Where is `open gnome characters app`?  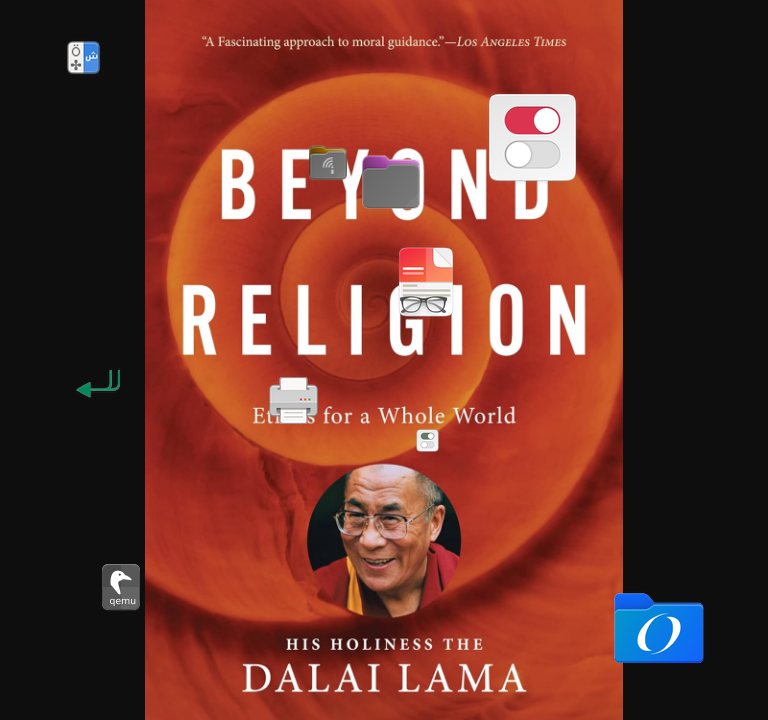 open gnome characters app is located at coordinates (83, 57).